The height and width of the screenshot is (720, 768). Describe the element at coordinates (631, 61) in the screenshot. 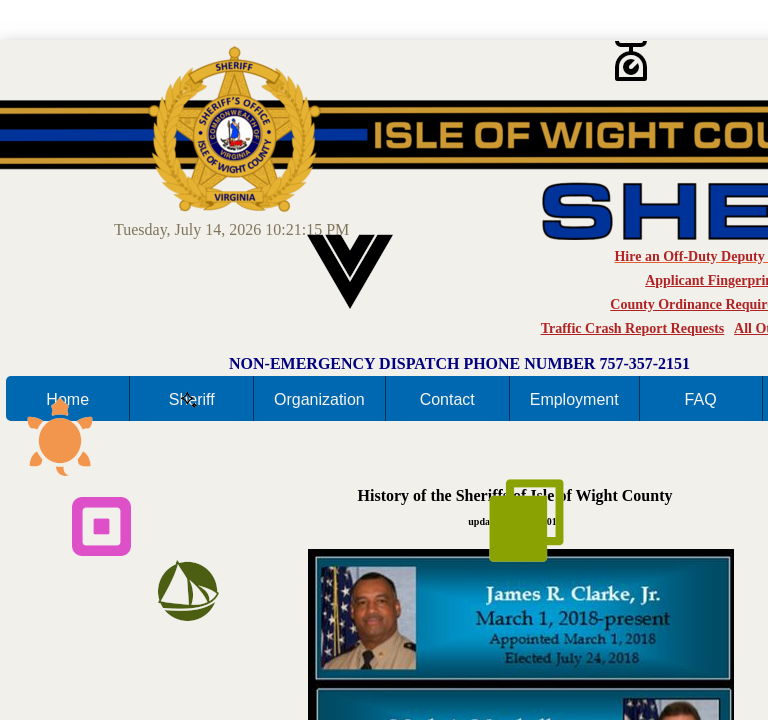

I see `access weight or measurement tools` at that location.